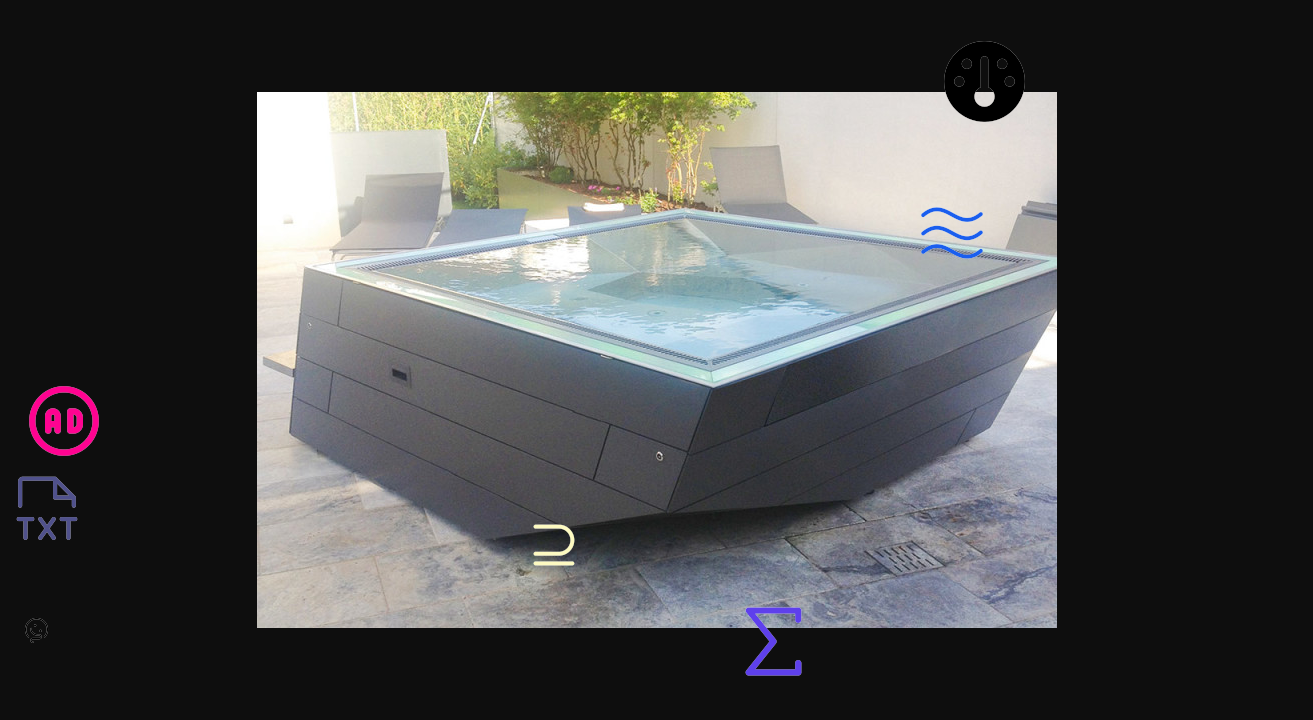 This screenshot has height=720, width=1313. What do you see at coordinates (984, 81) in the screenshot?
I see `view current performance or speed level` at bounding box center [984, 81].